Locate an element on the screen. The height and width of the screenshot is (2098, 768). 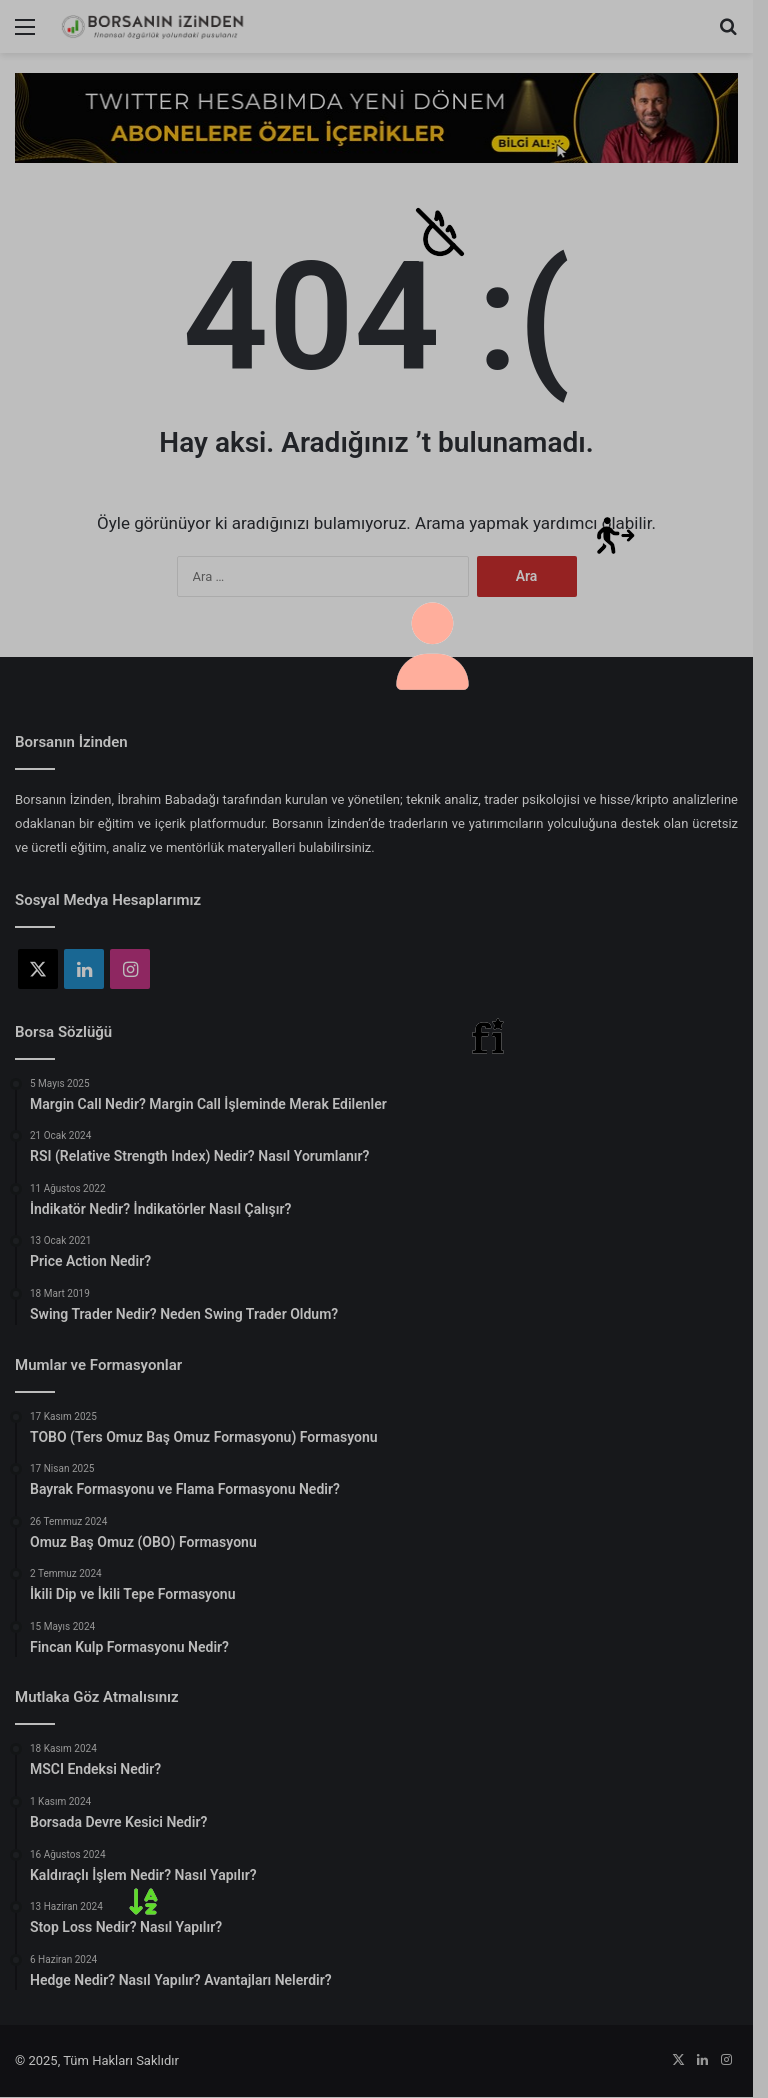
exit or leave current area is located at coordinates (615, 535).